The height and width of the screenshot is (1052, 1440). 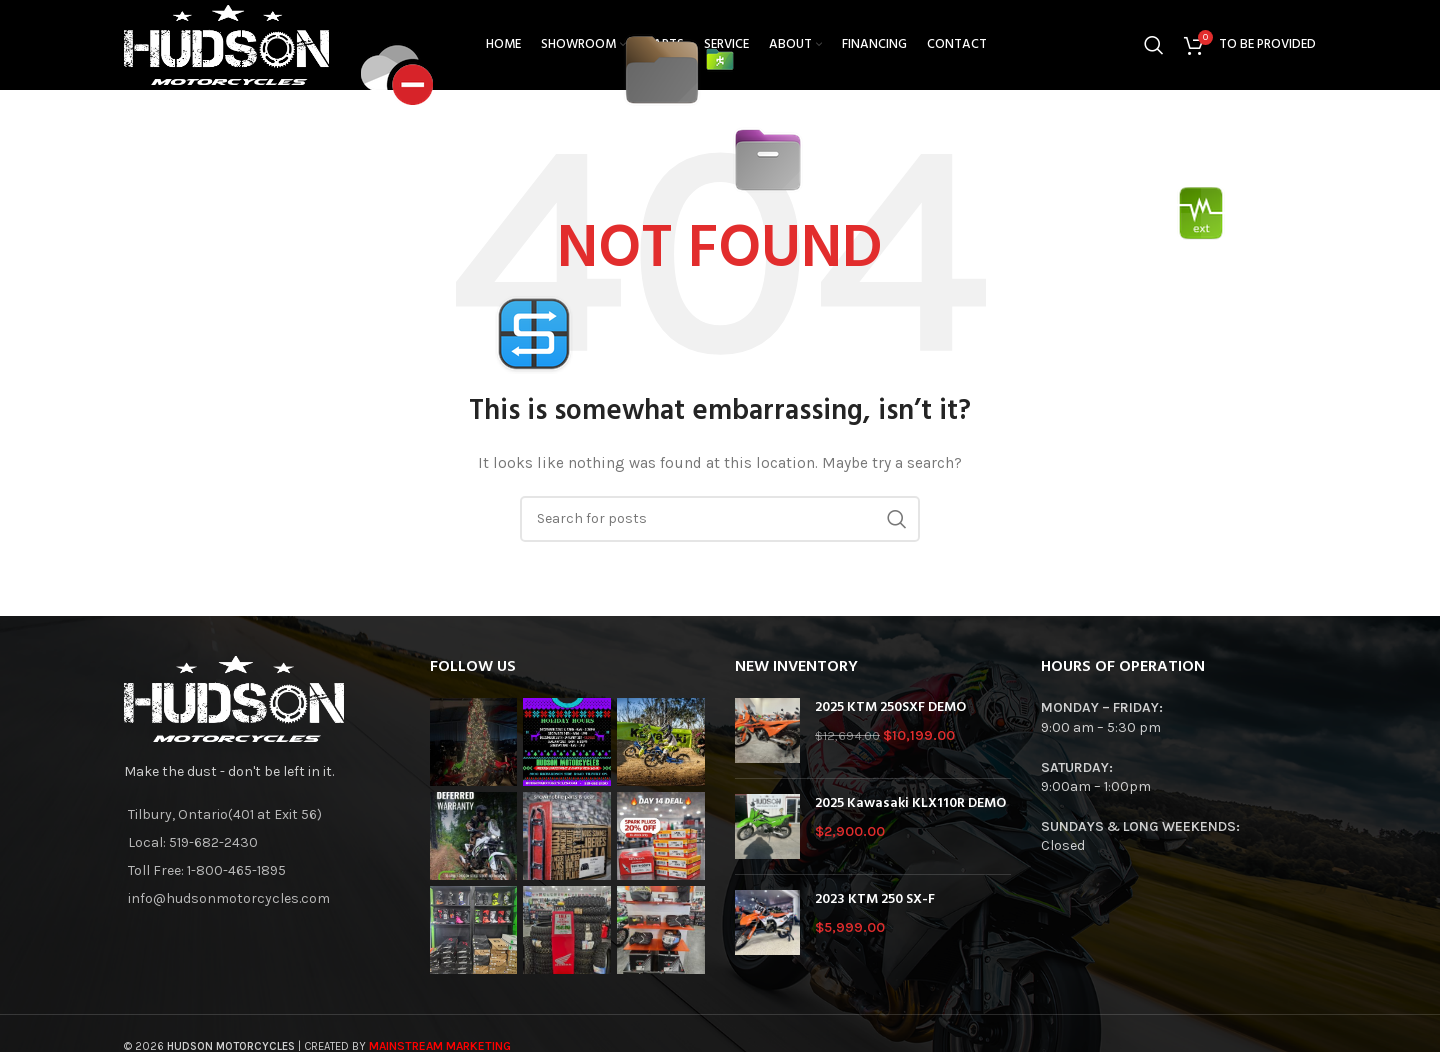 I want to click on configure windows file sharing settings, so click(x=534, y=335).